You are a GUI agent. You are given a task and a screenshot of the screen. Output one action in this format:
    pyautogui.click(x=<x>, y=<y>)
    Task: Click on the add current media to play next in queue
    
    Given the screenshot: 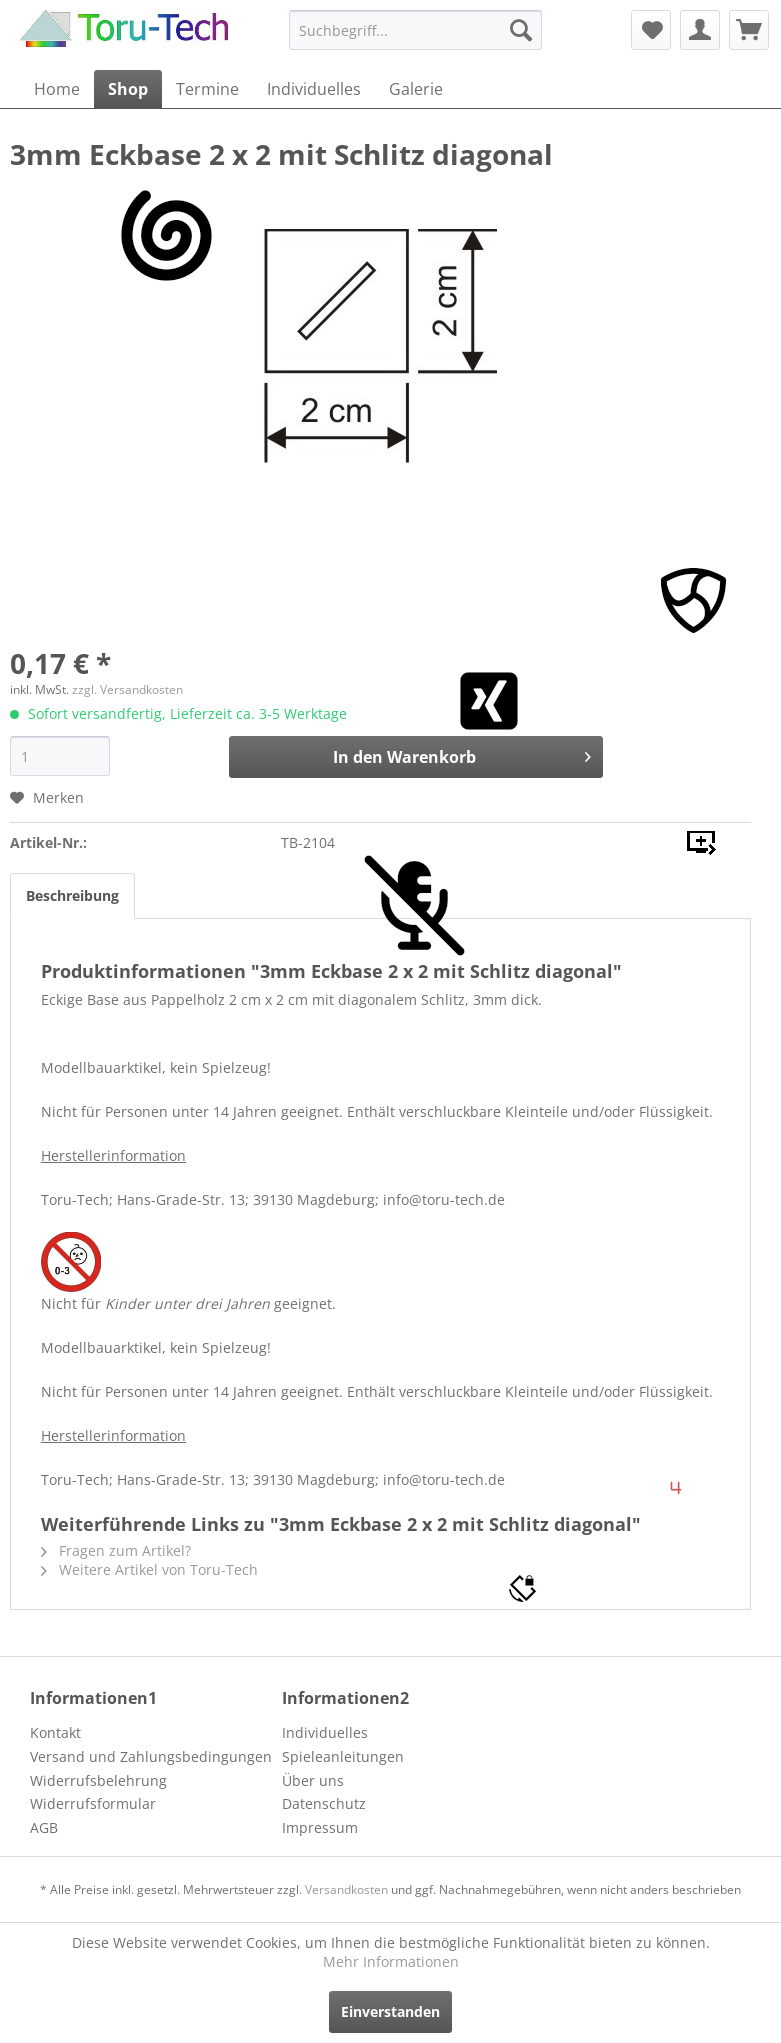 What is the action you would take?
    pyautogui.click(x=701, y=842)
    